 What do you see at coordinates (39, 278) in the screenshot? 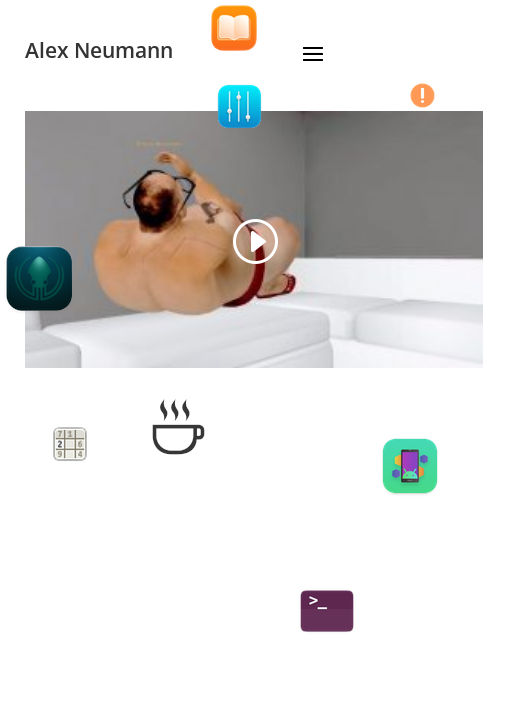
I see `open gitkraken git client` at bounding box center [39, 278].